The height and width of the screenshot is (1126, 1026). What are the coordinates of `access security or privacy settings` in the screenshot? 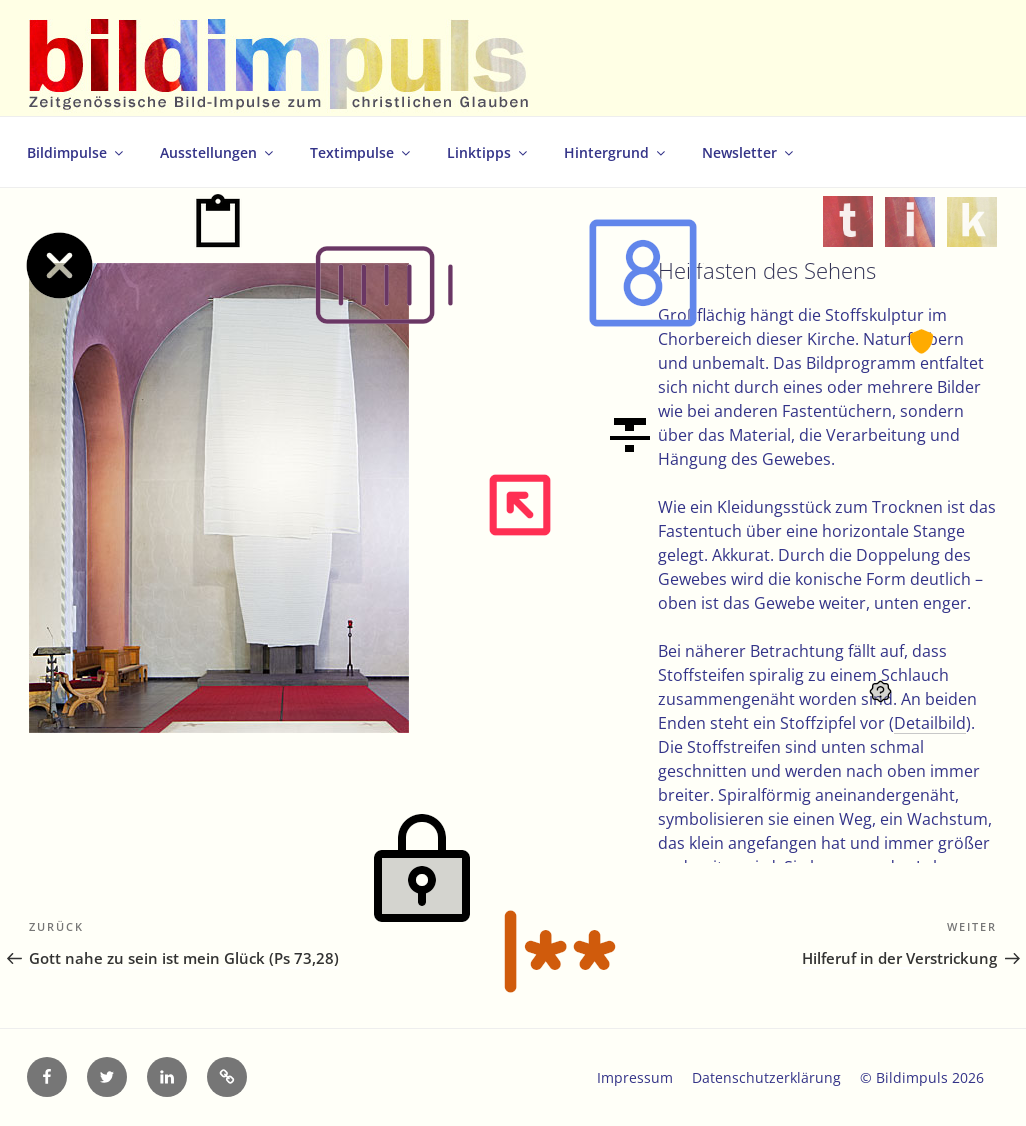 It's located at (422, 874).